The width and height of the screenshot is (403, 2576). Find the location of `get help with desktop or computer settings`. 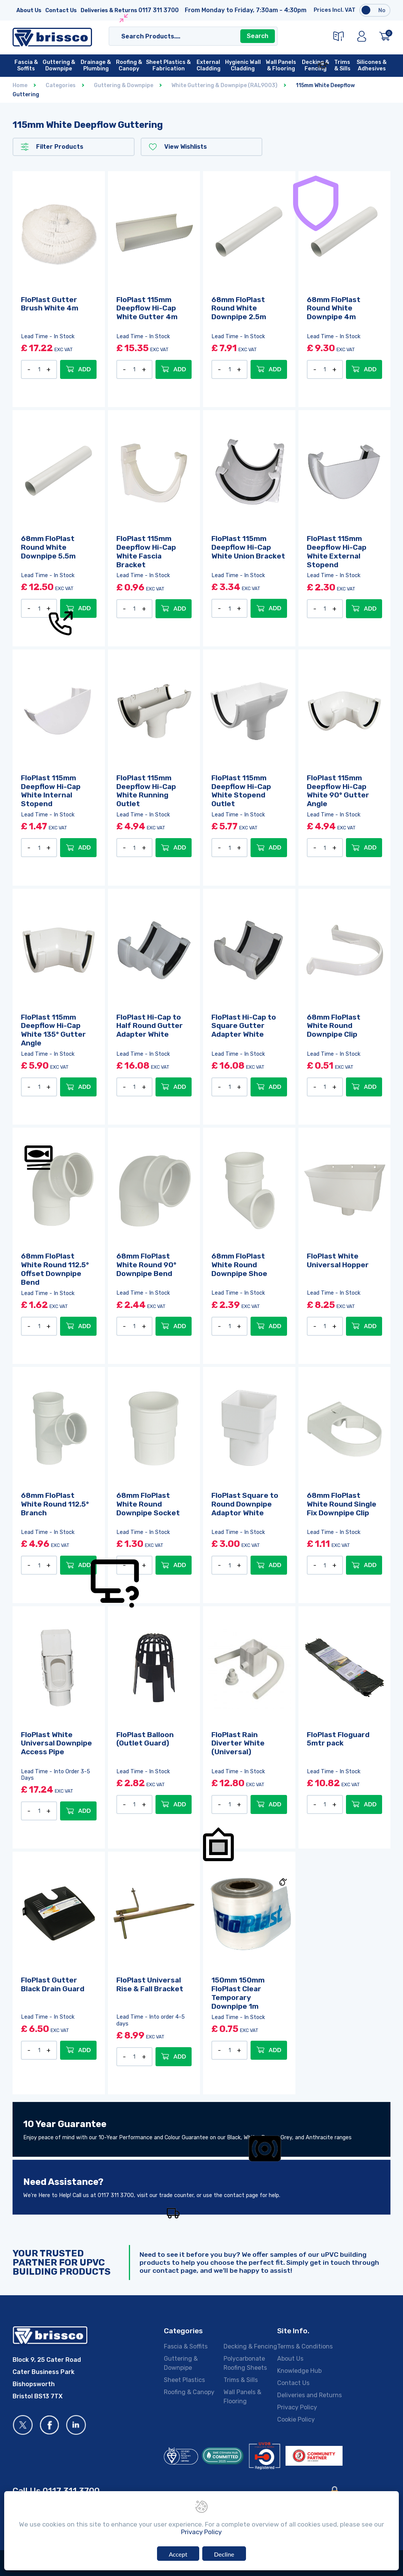

get help with desktop or computer settings is located at coordinates (115, 1581).